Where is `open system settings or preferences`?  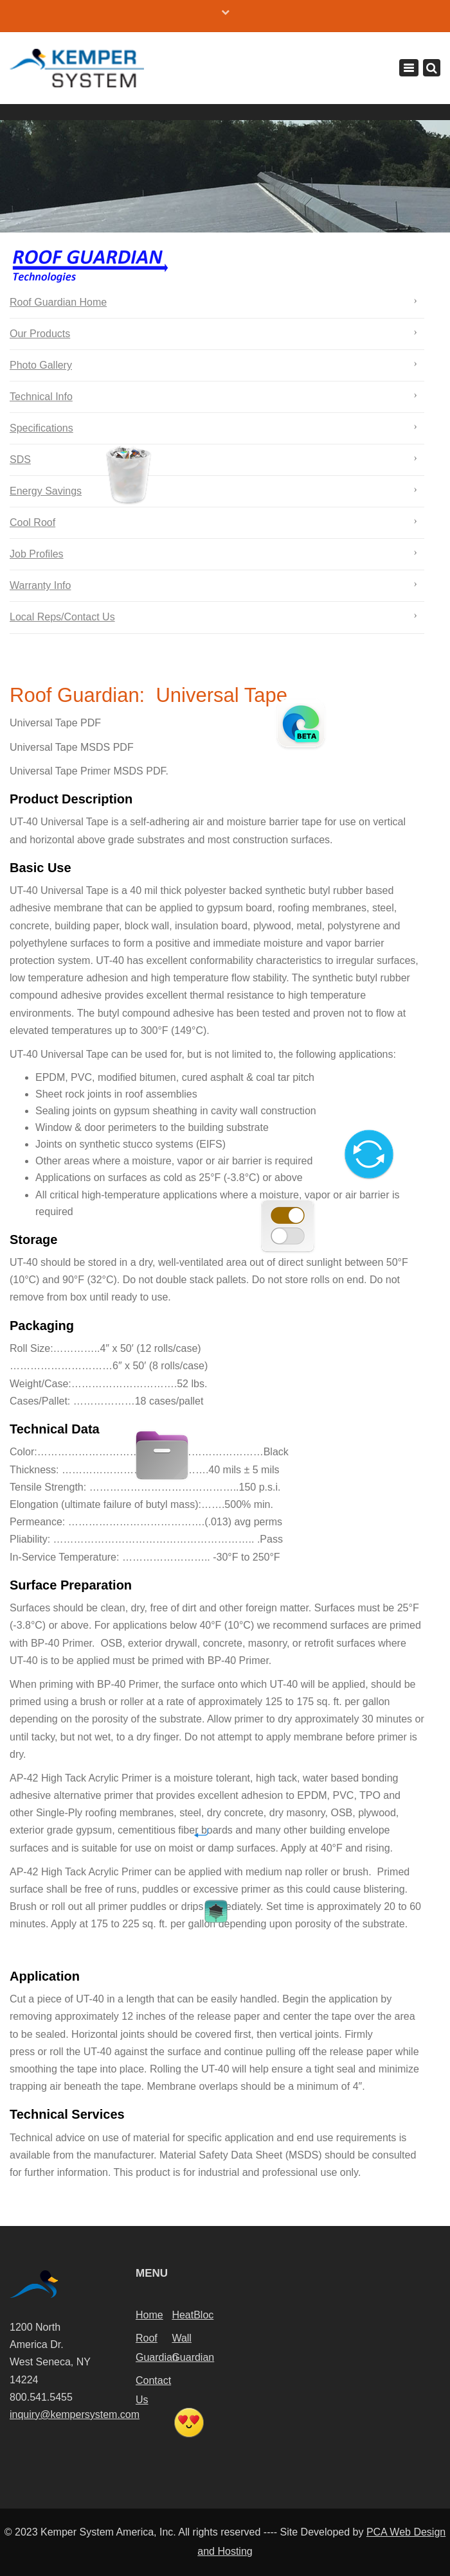
open system settings or preferences is located at coordinates (287, 1225).